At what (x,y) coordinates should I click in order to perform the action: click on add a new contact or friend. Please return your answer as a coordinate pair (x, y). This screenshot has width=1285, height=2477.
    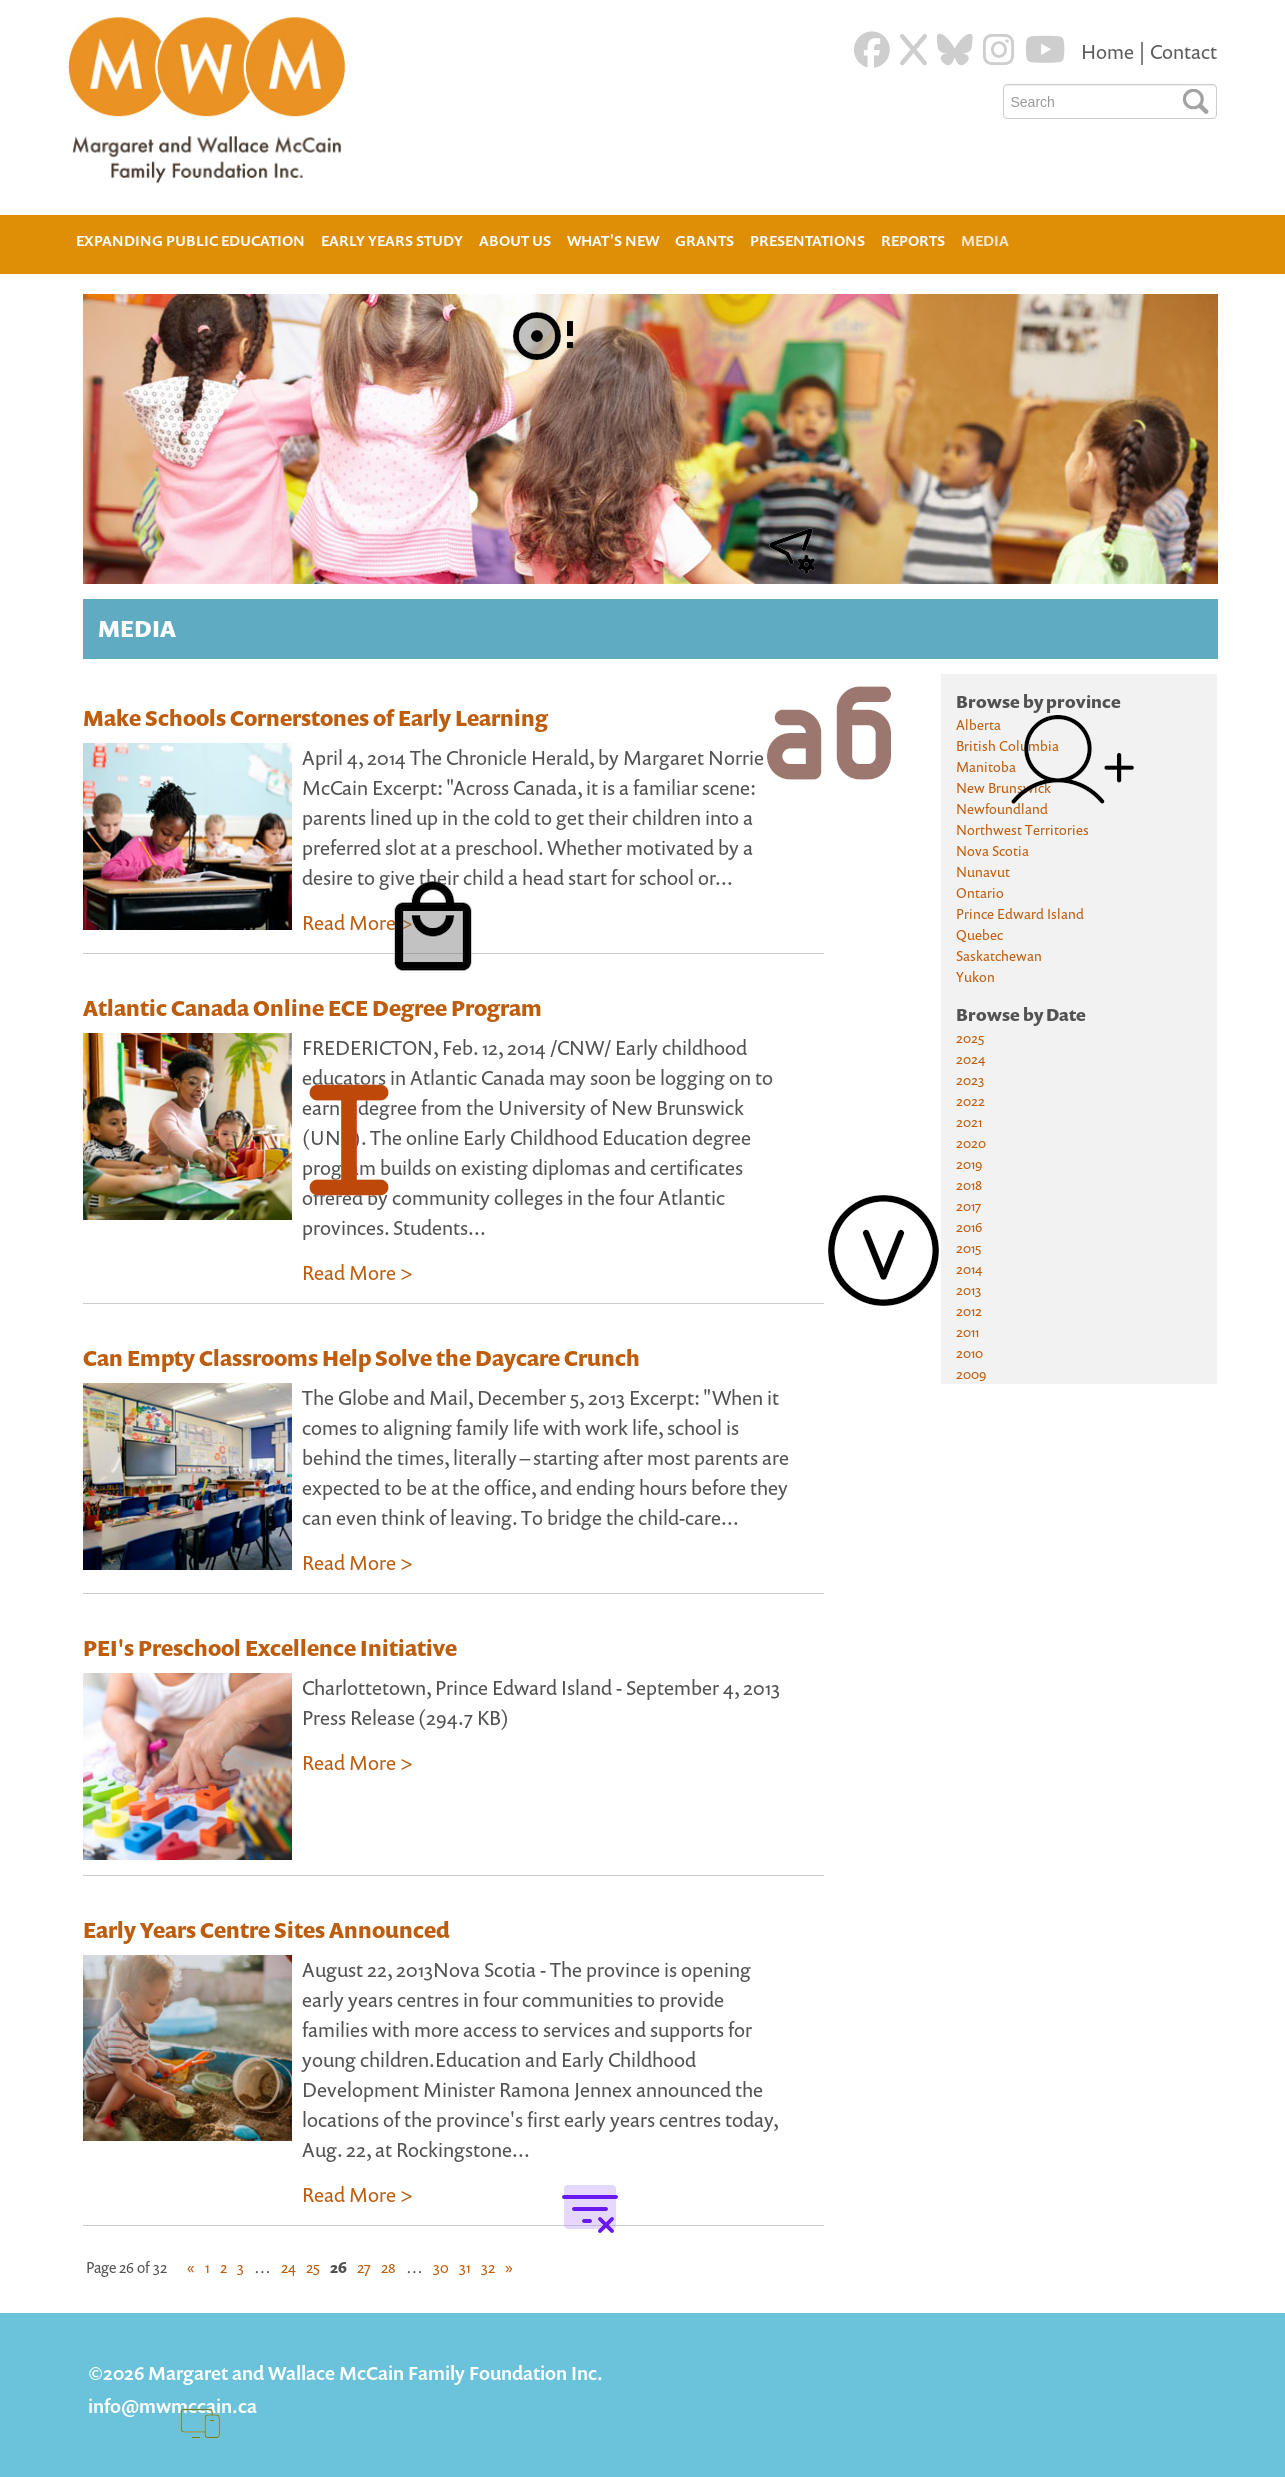
    Looking at the image, I should click on (1068, 763).